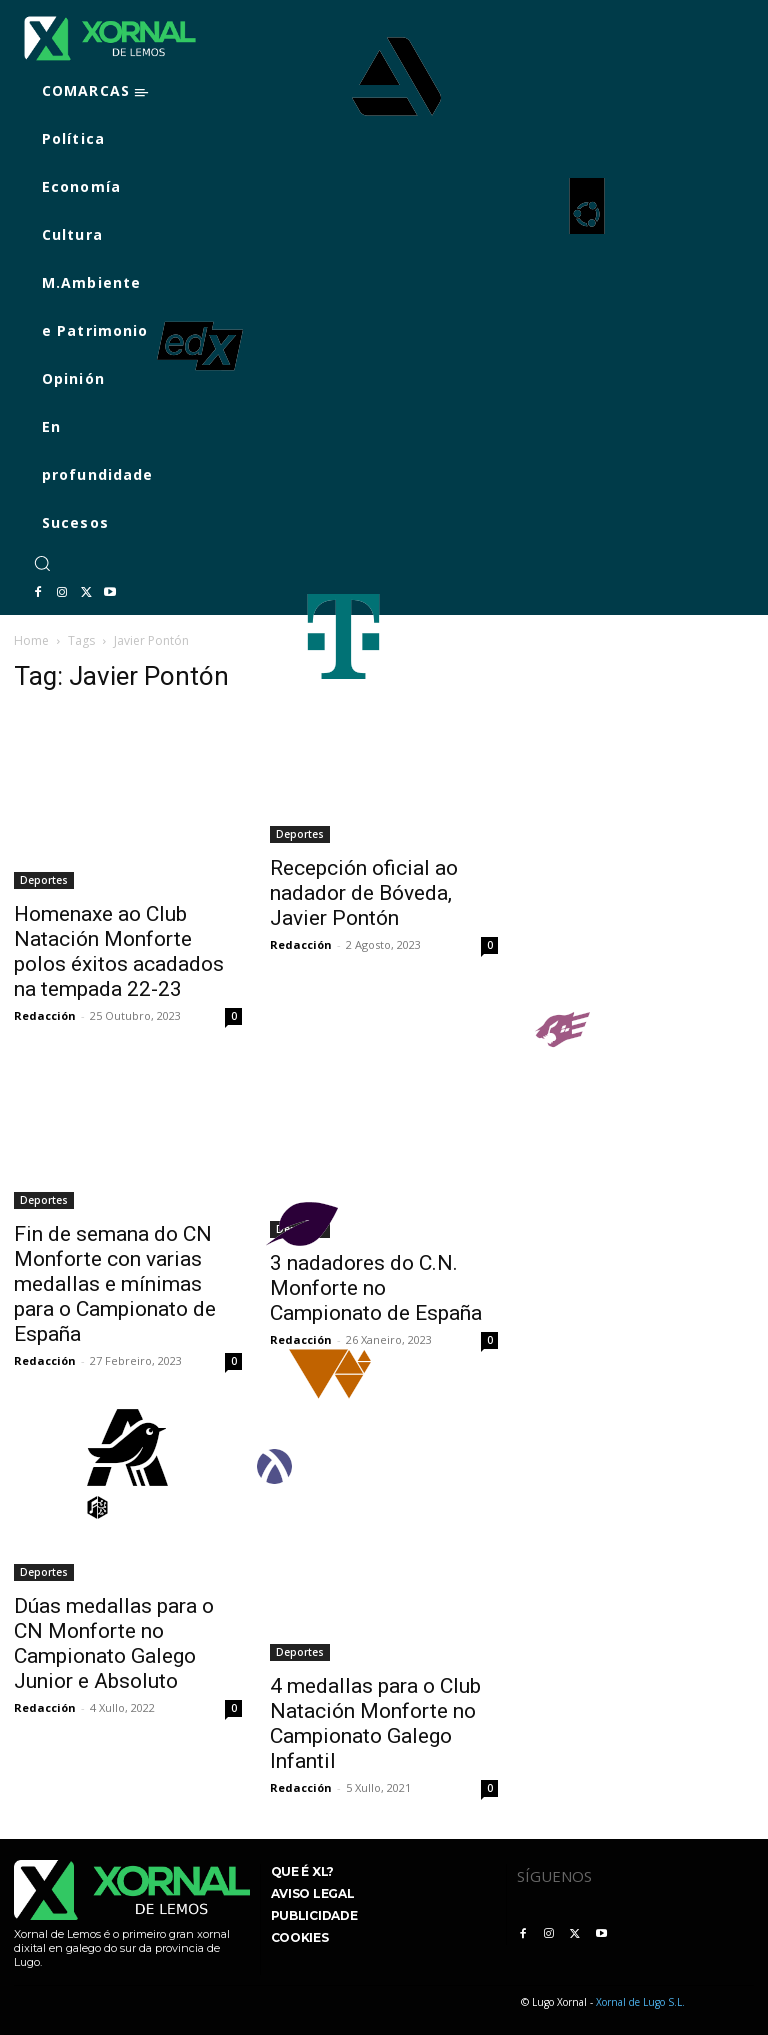  What do you see at coordinates (330, 1374) in the screenshot?
I see `WebGPU technology or API branding` at bounding box center [330, 1374].